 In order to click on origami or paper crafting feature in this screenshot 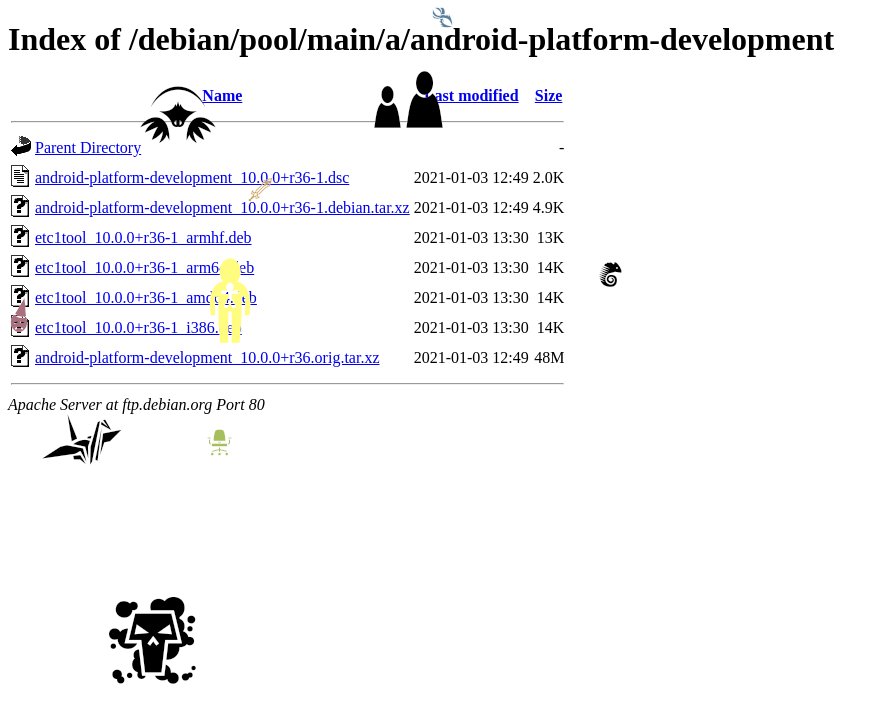, I will do `click(81, 439)`.